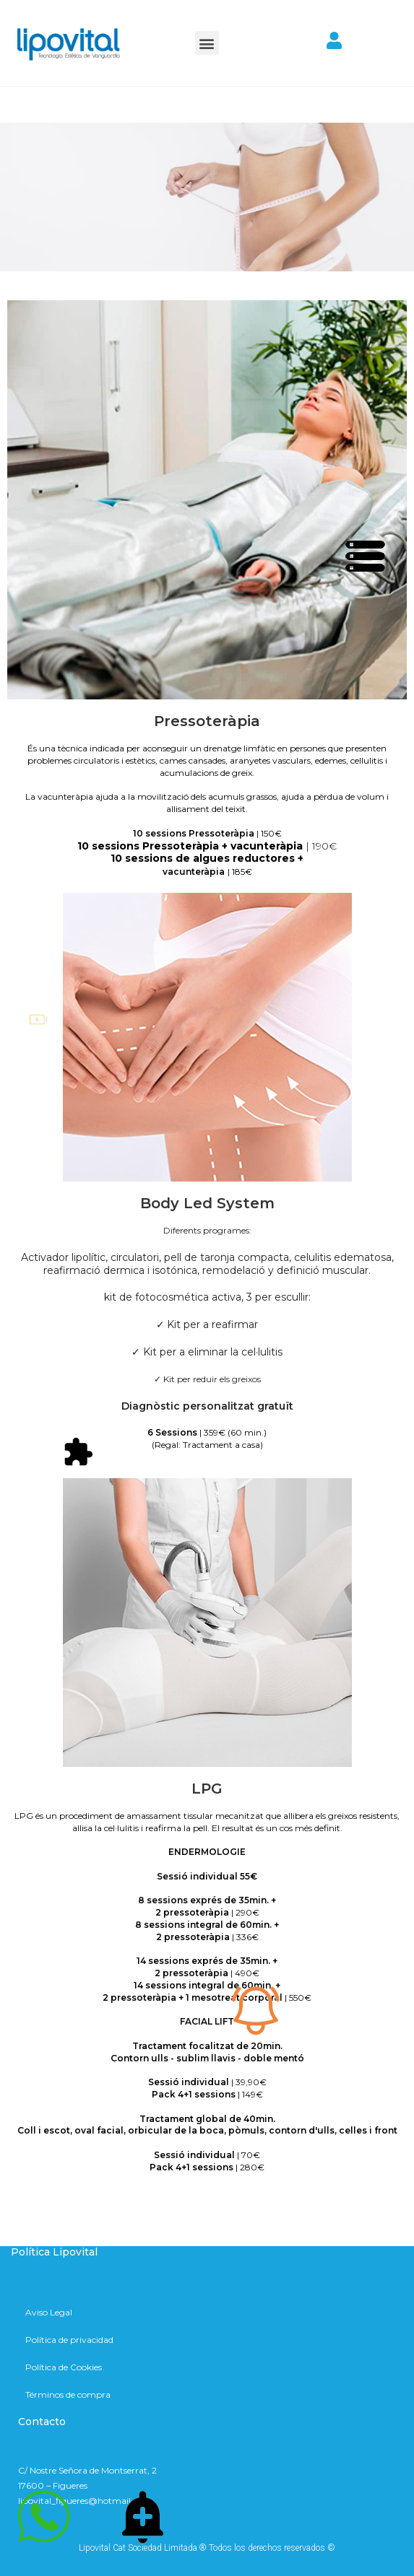 The height and width of the screenshot is (2576, 414). Describe the element at coordinates (78, 1452) in the screenshot. I see `access browser extensions` at that location.